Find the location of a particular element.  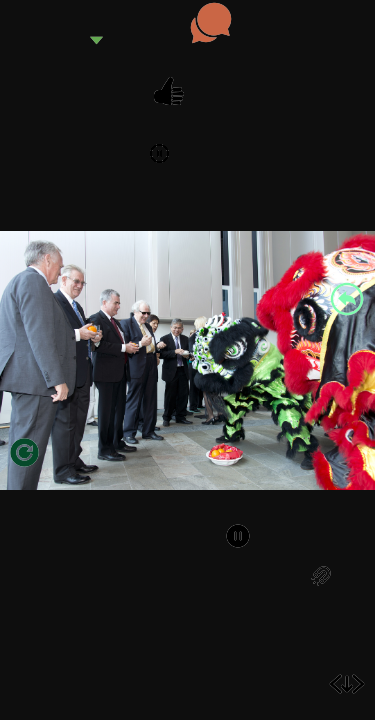

open messaging or chat is located at coordinates (211, 23).